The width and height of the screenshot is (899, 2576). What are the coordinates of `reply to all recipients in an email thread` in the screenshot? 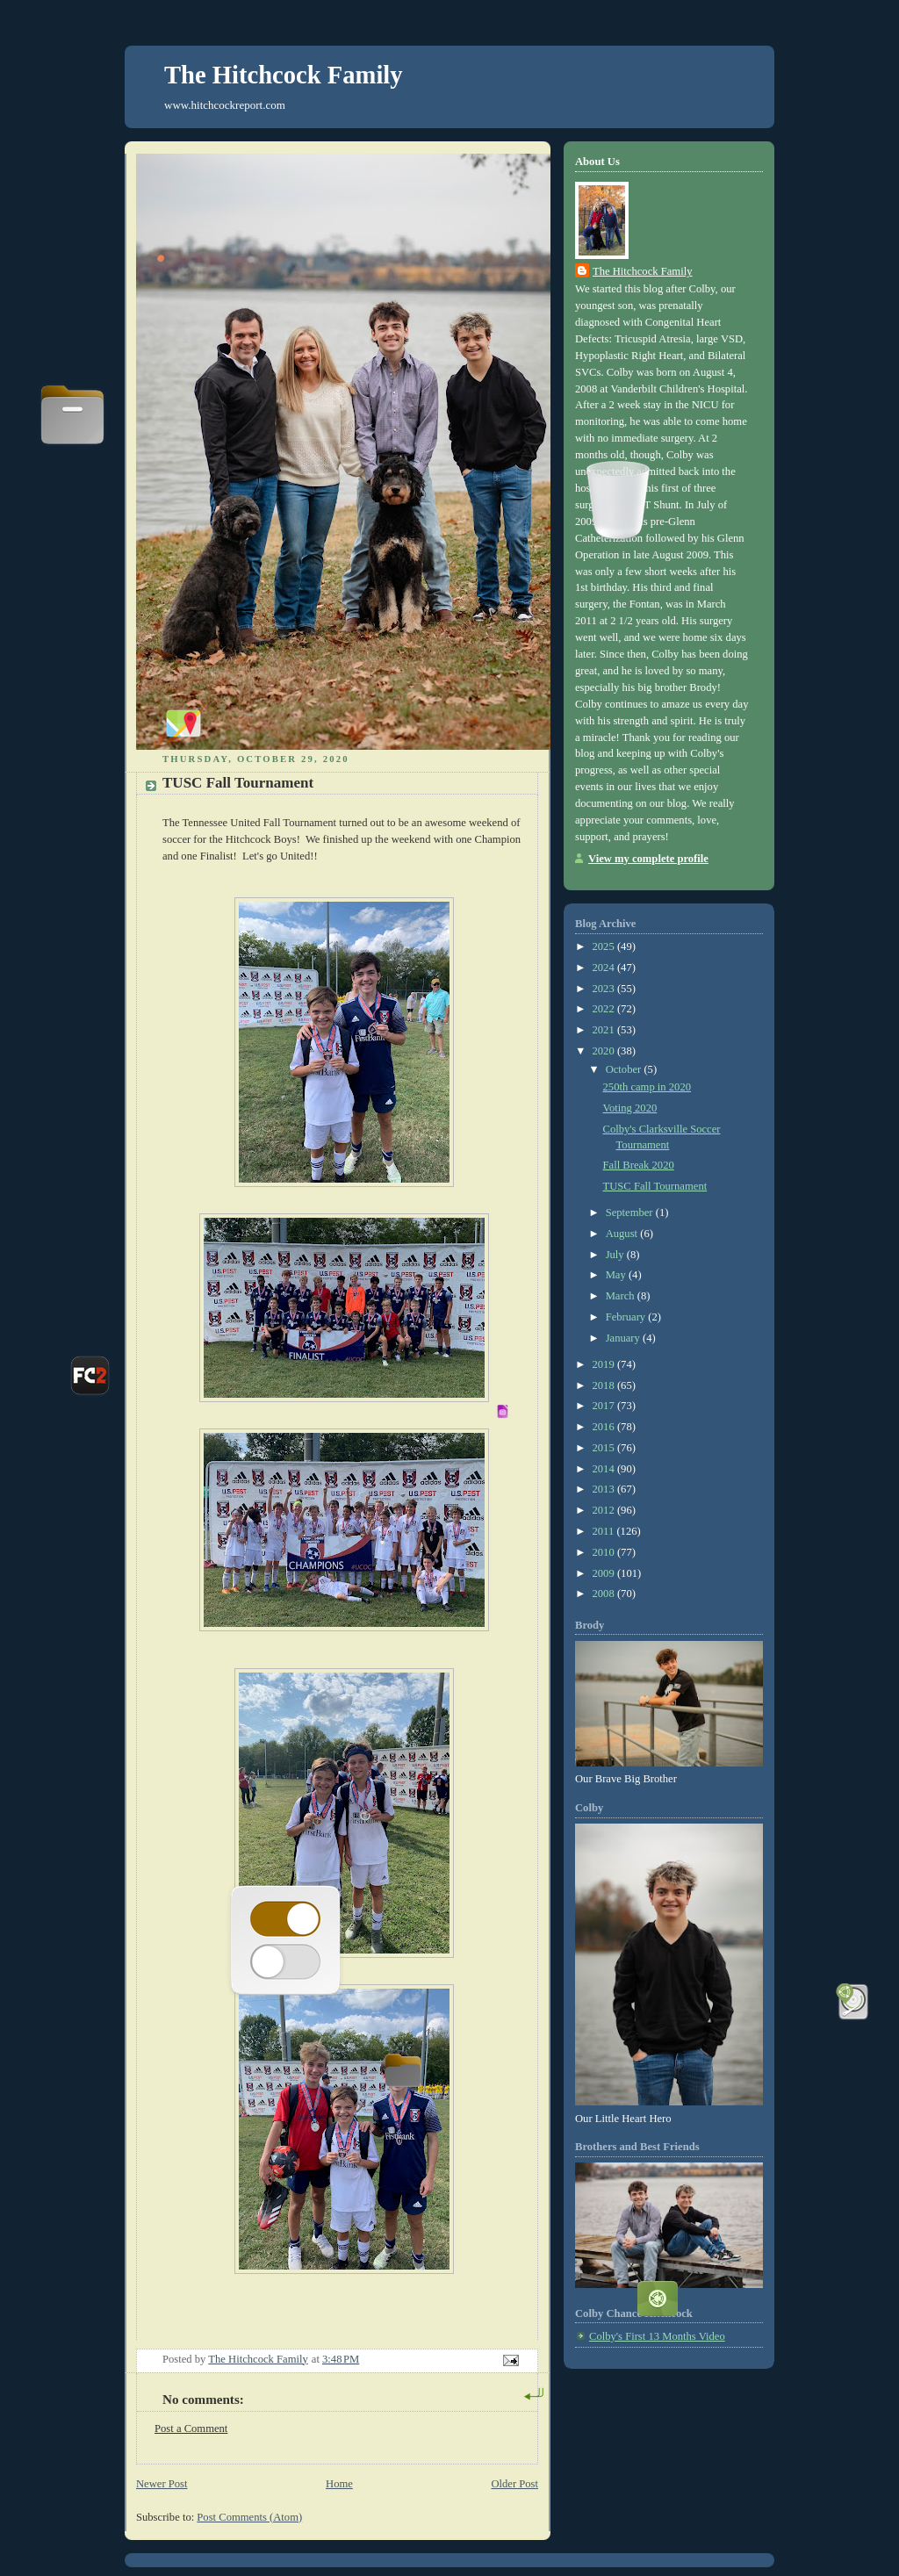 It's located at (533, 2393).